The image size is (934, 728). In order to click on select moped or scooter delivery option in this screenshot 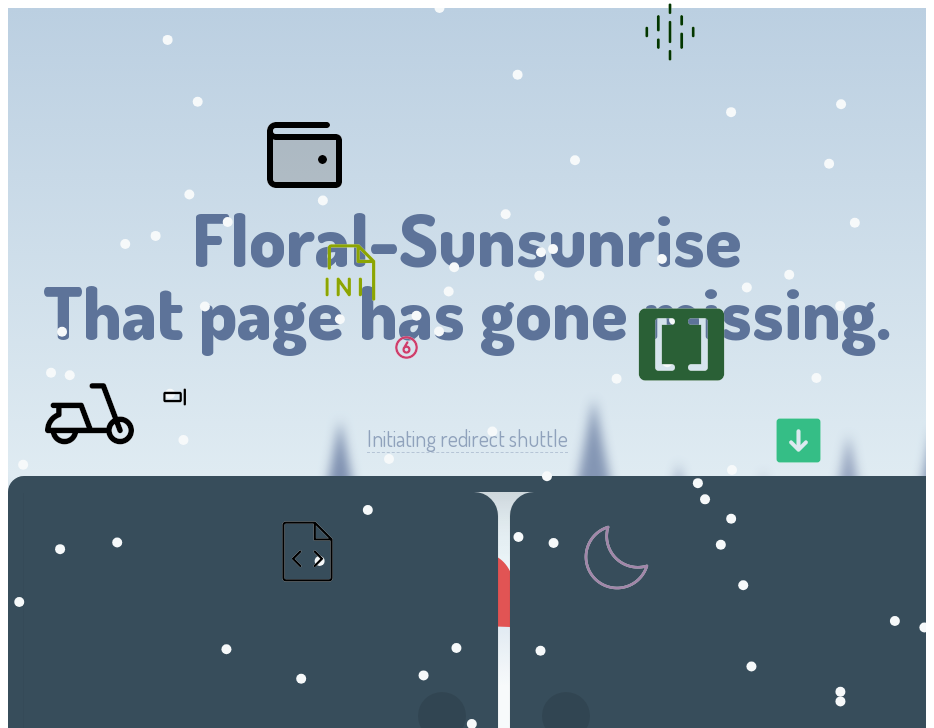, I will do `click(89, 416)`.